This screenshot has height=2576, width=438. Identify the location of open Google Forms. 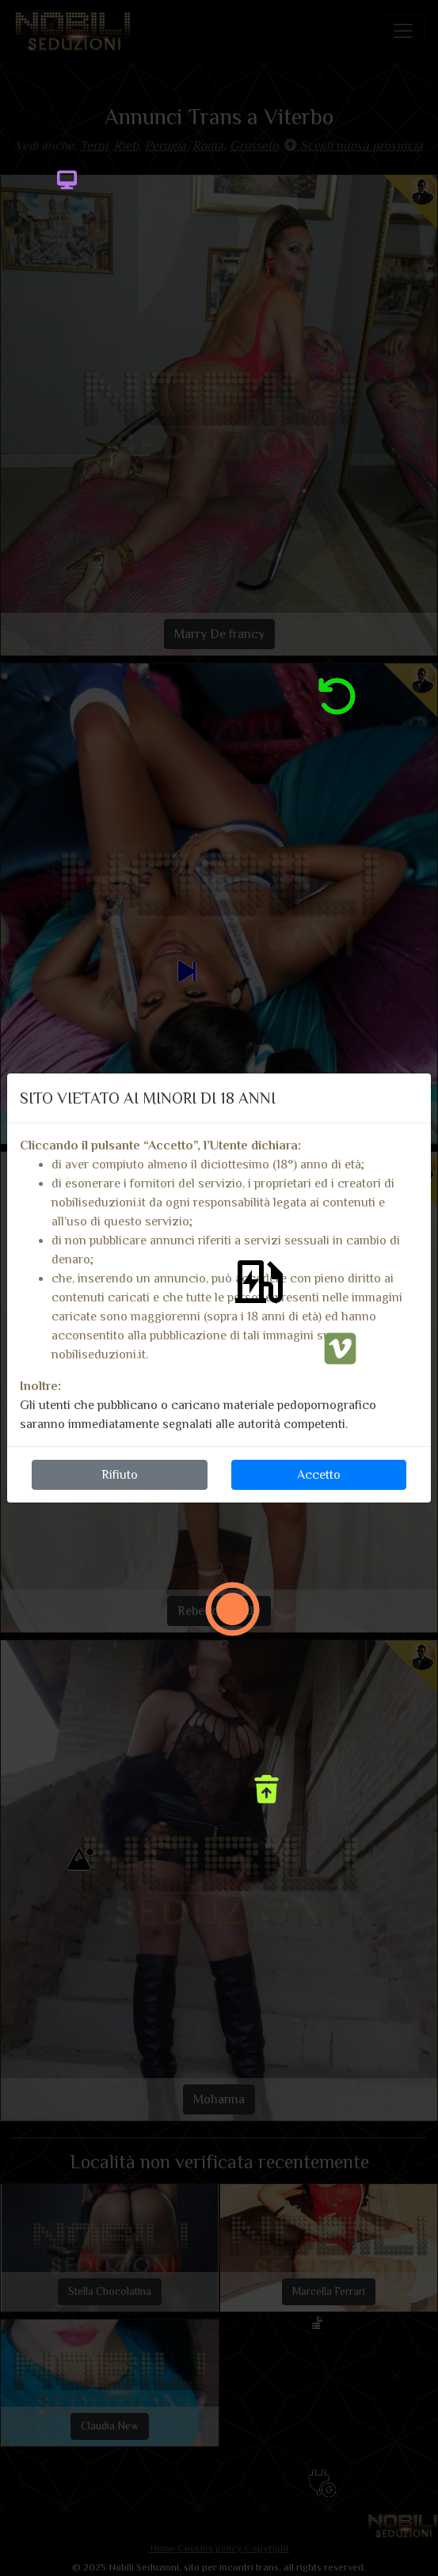
(316, 2325).